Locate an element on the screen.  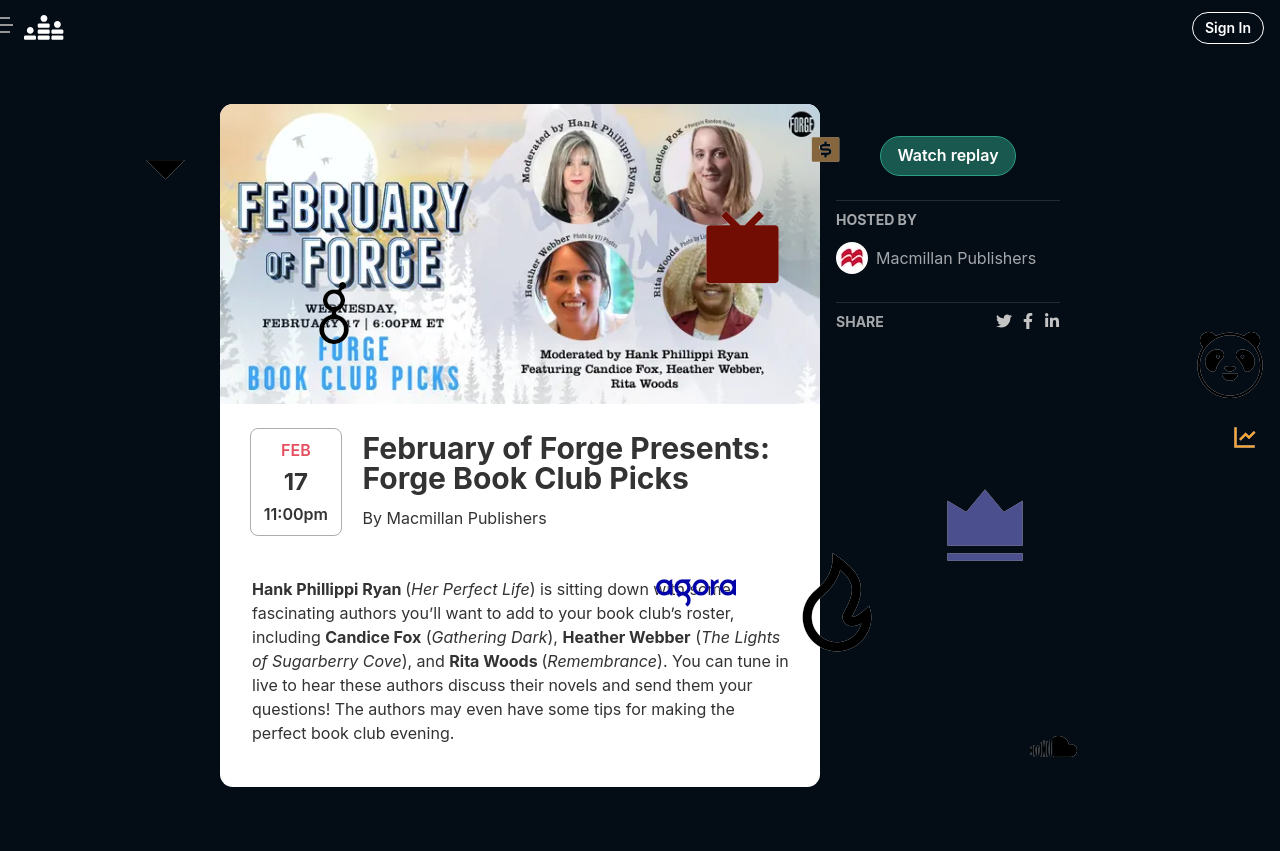
open SoundCloud app is located at coordinates (1053, 746).